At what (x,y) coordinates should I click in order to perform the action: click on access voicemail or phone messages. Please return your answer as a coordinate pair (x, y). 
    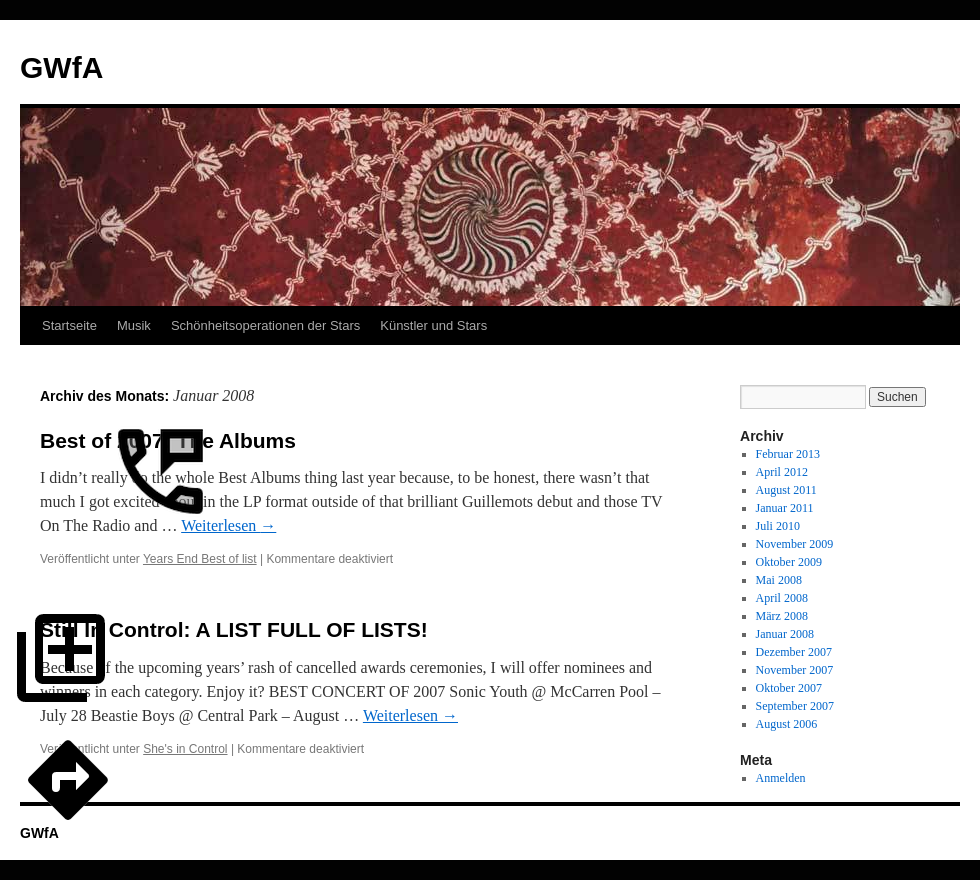
    Looking at the image, I should click on (160, 471).